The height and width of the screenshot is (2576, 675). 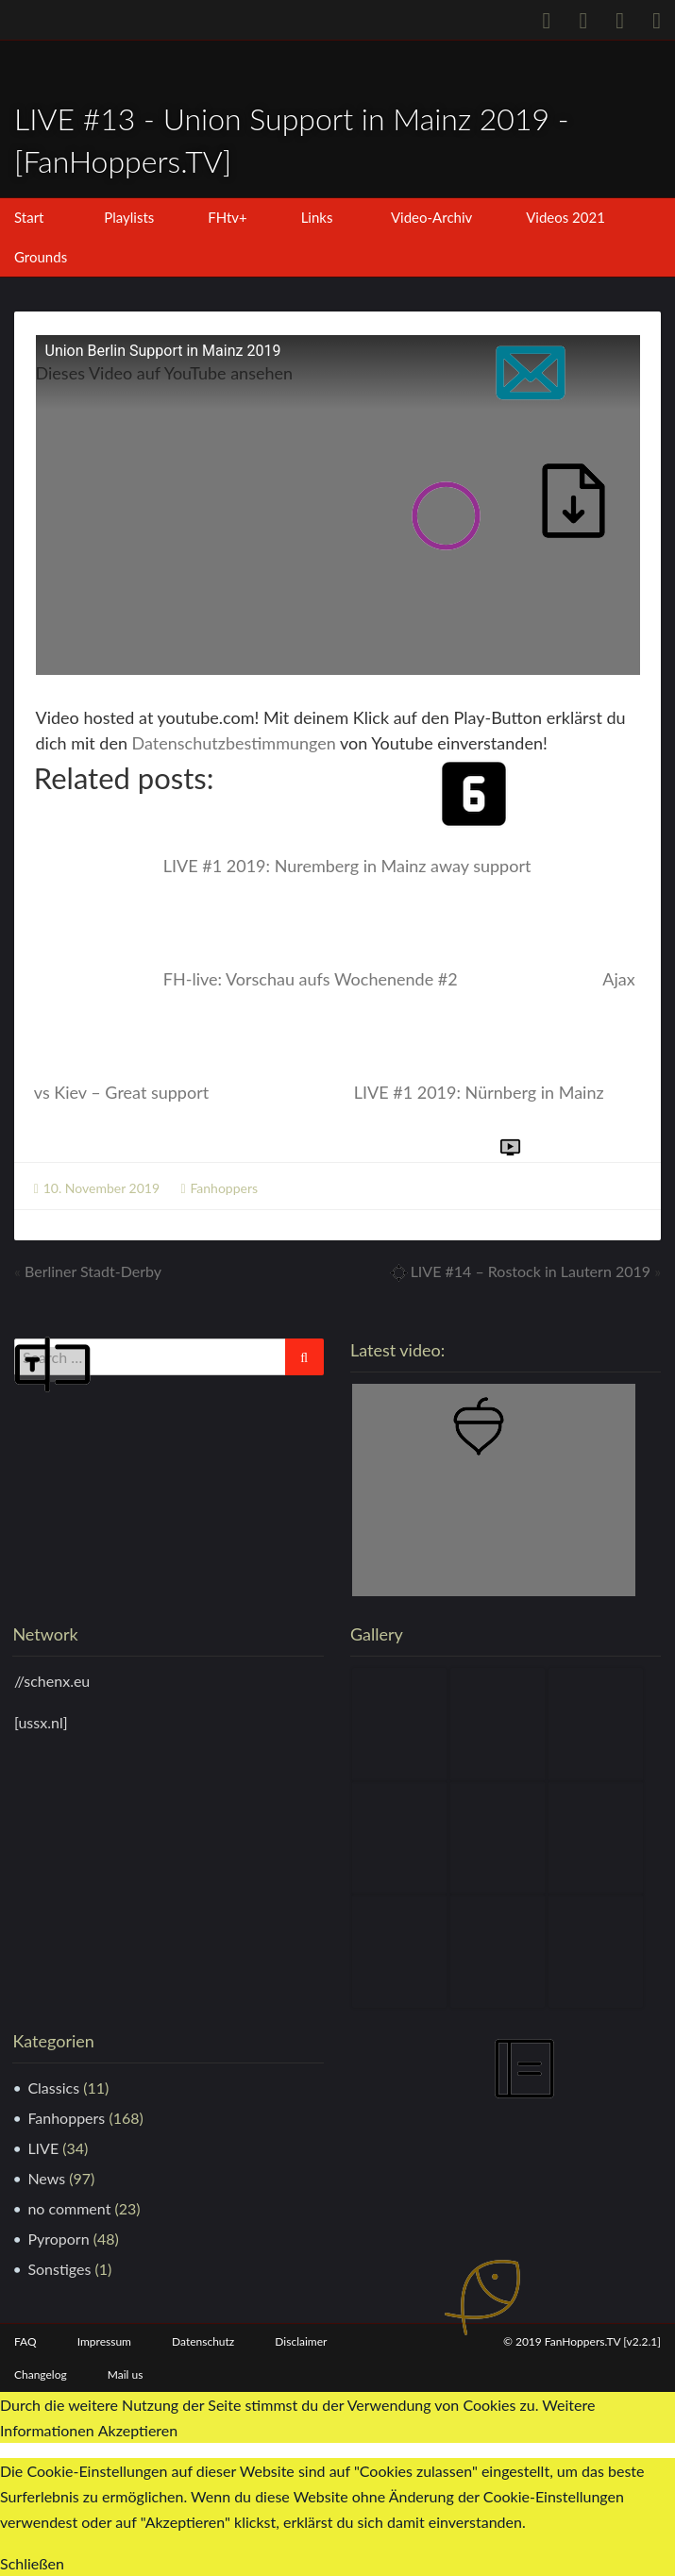 What do you see at coordinates (524, 2068) in the screenshot?
I see `open your notebook or notes` at bounding box center [524, 2068].